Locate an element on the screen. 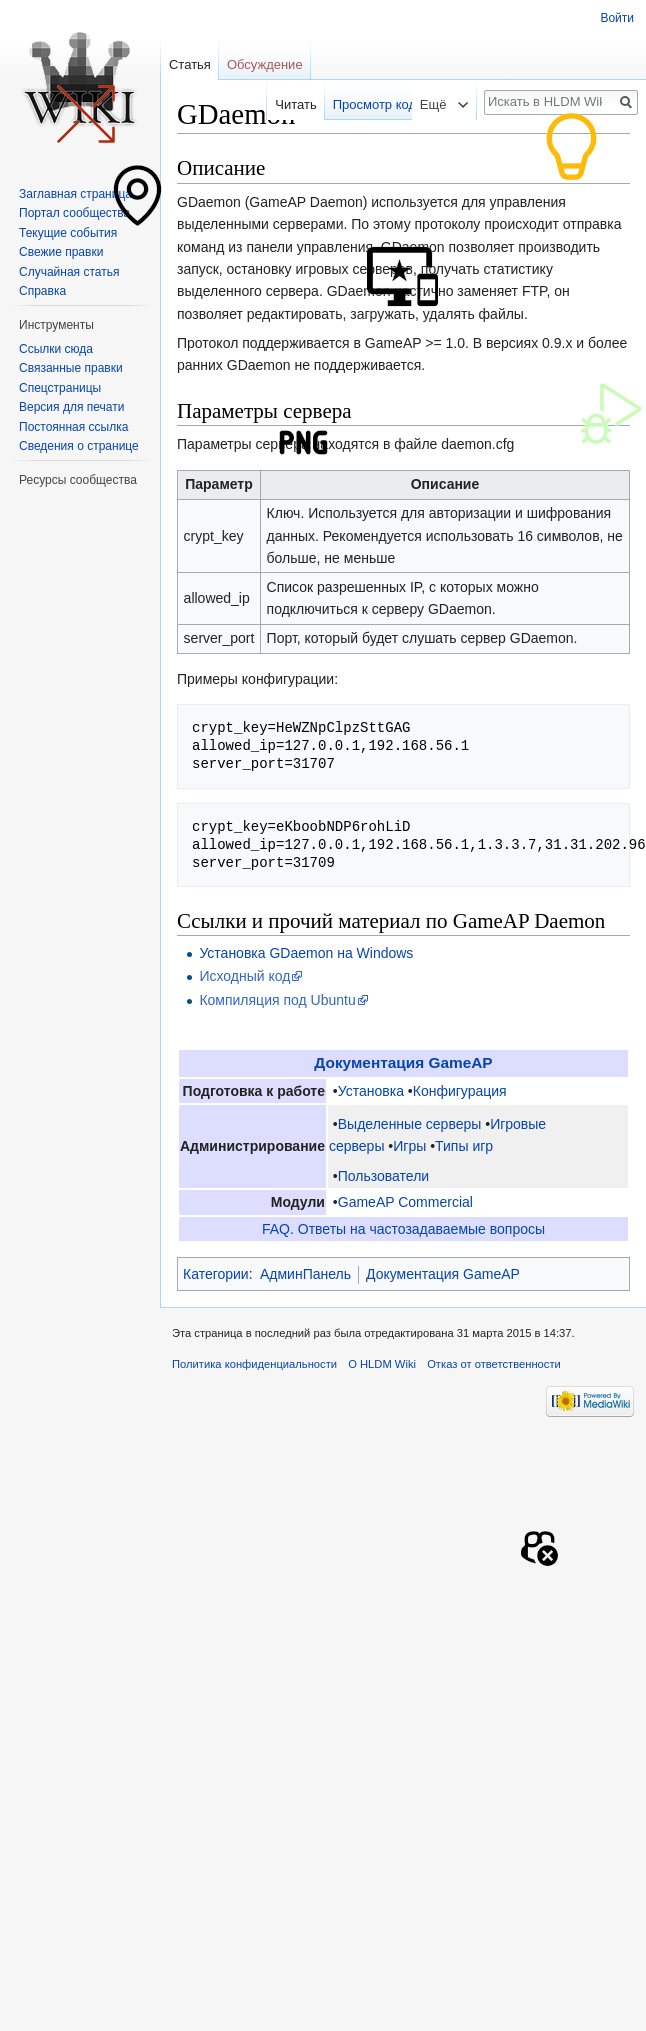 Image resolution: width=646 pixels, height=2031 pixels. start debugging session is located at coordinates (611, 413).